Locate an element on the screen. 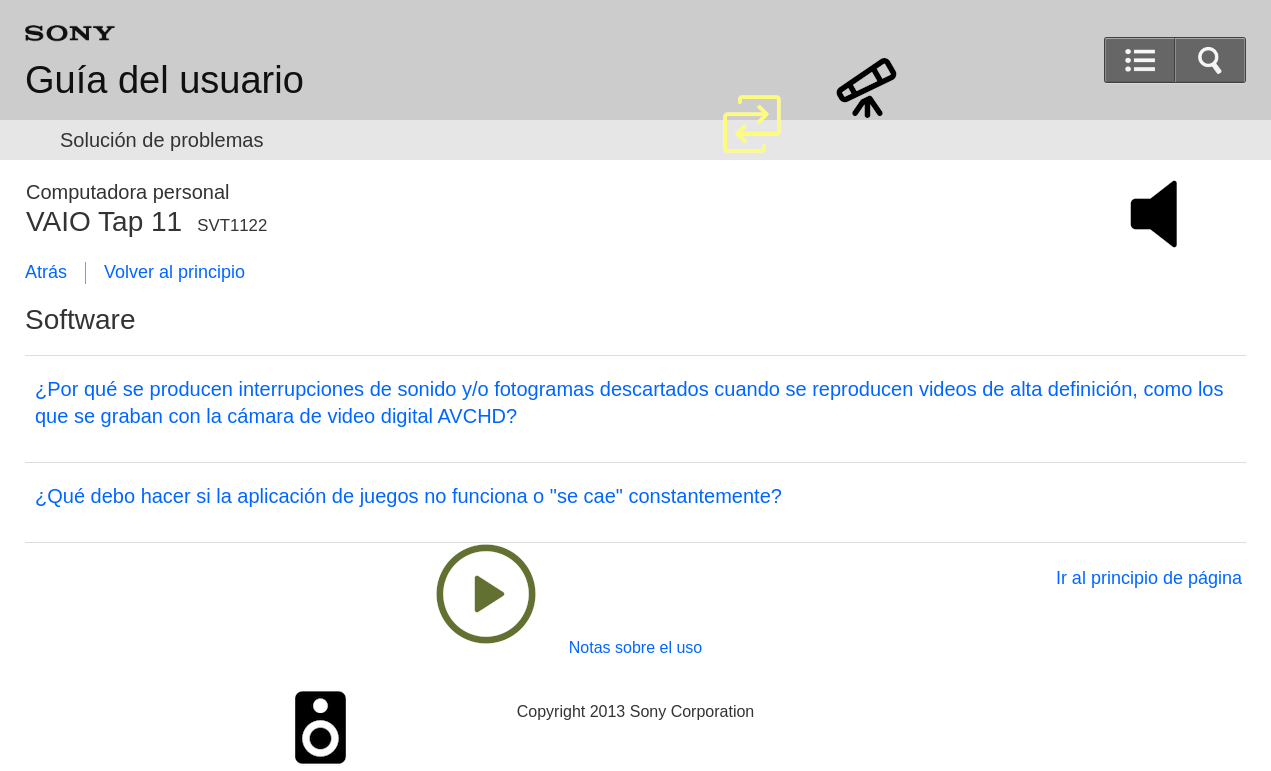 Image resolution: width=1271 pixels, height=771 pixels. speaker with no audio output is located at coordinates (1164, 214).